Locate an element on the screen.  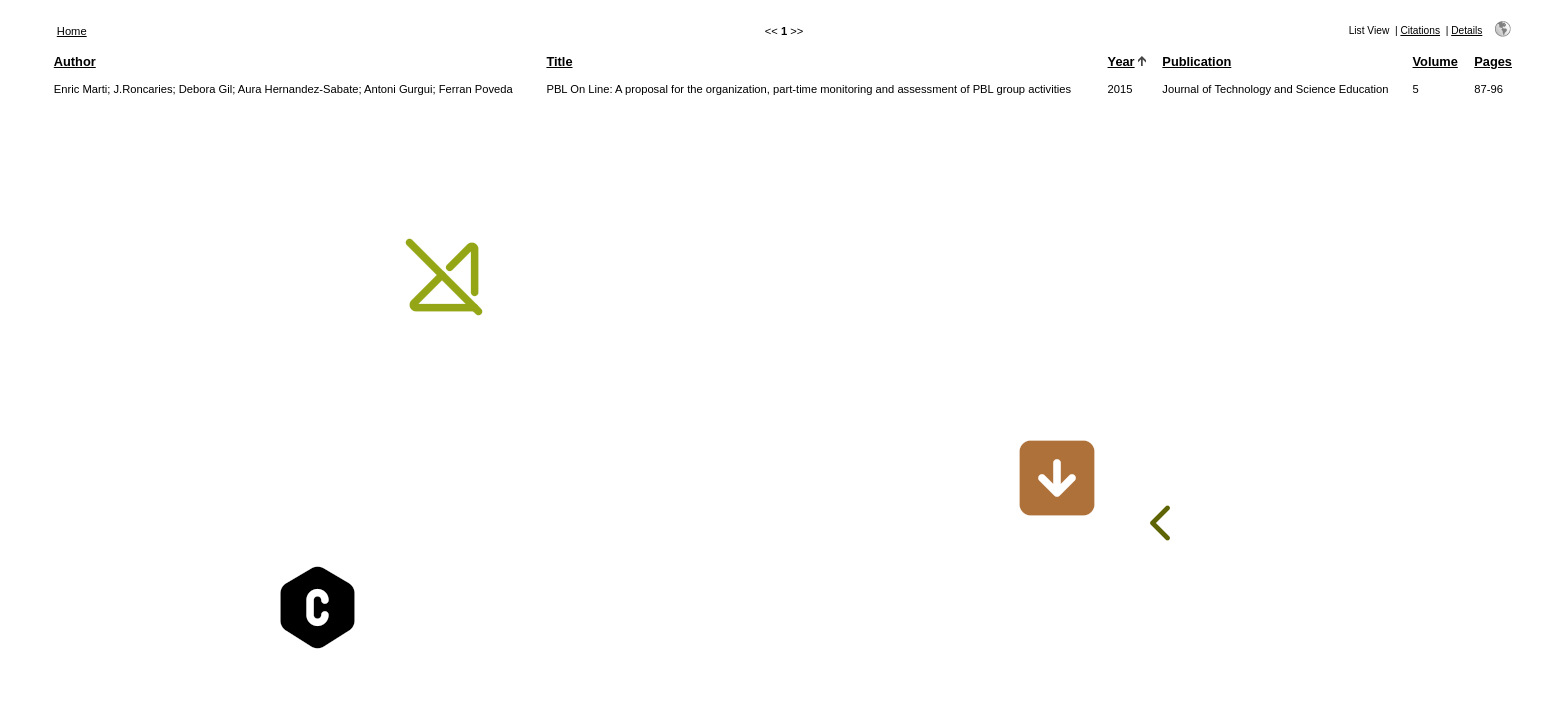
no cellular signal available is located at coordinates (444, 277).